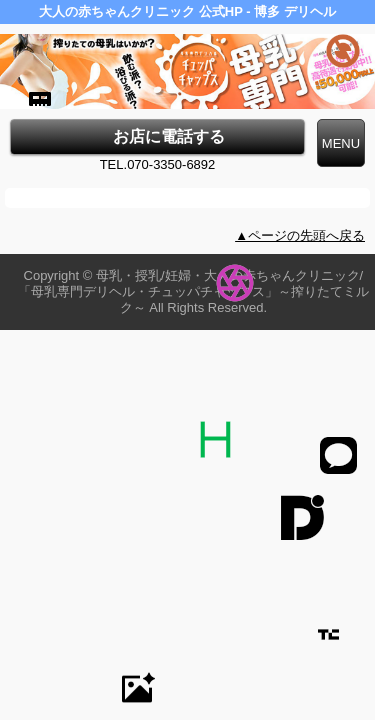 The width and height of the screenshot is (375, 720). Describe the element at coordinates (215, 438) in the screenshot. I see `insert a heading in the document` at that location.